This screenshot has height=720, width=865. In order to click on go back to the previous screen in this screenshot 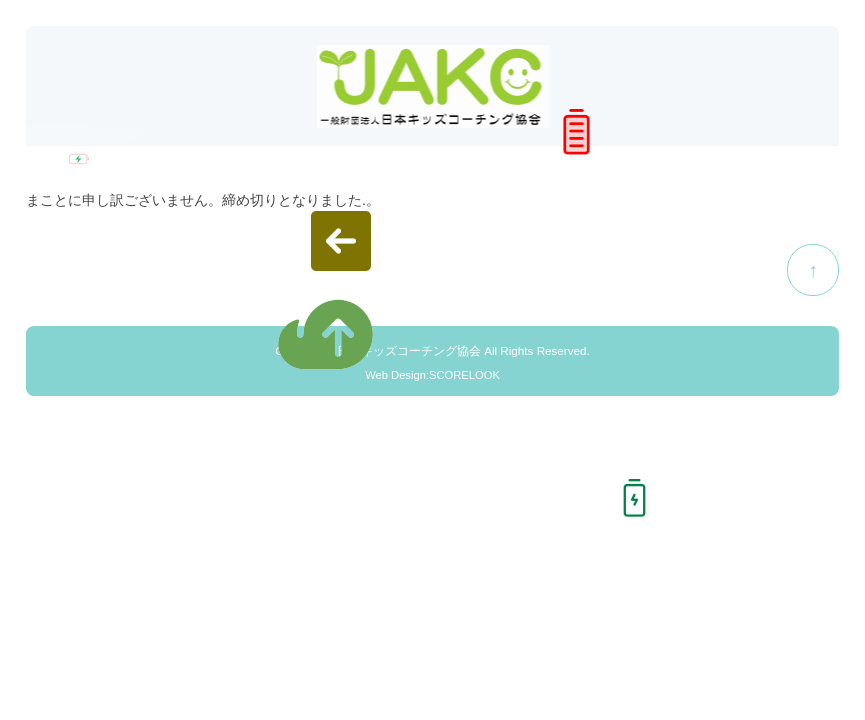, I will do `click(341, 241)`.